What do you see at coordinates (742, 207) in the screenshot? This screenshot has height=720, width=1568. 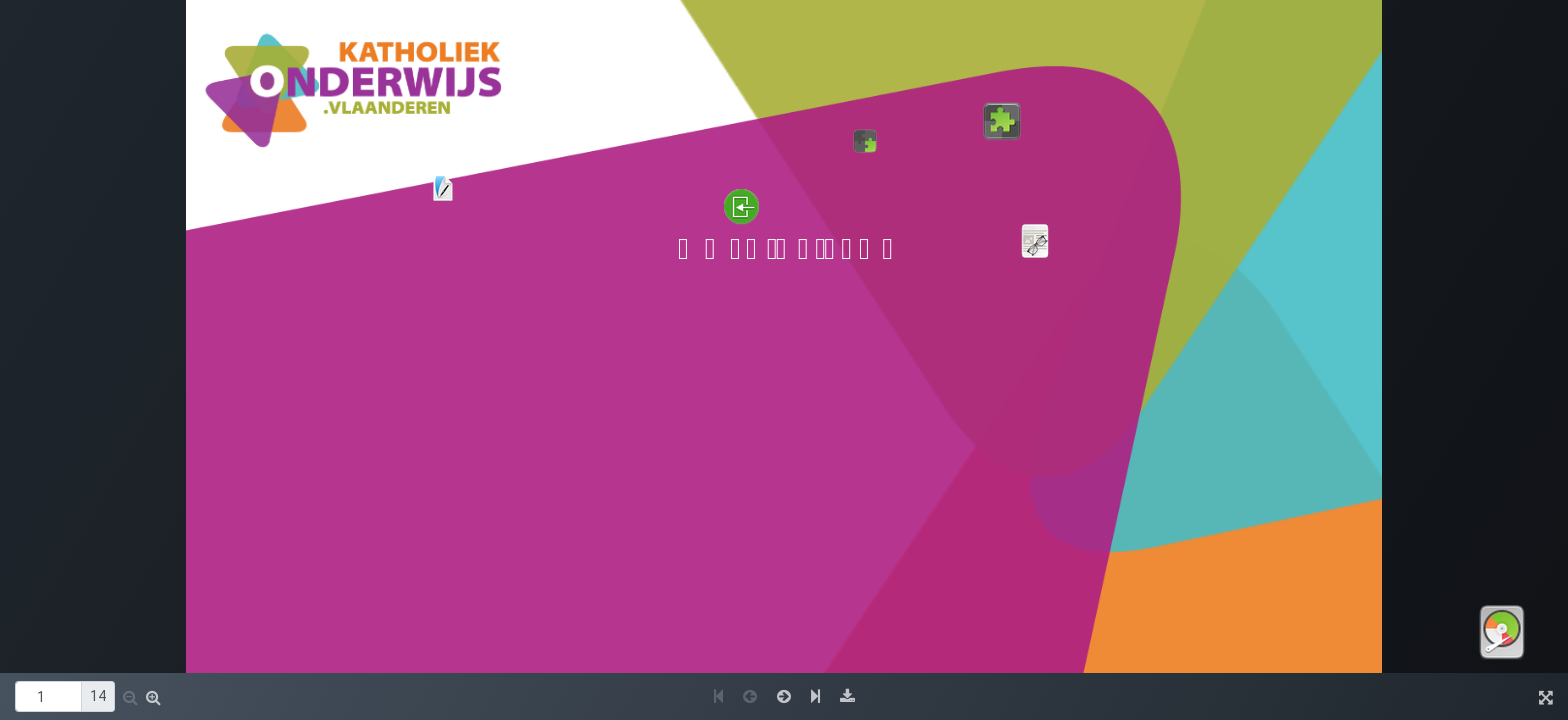 I see `log out of the current session` at bounding box center [742, 207].